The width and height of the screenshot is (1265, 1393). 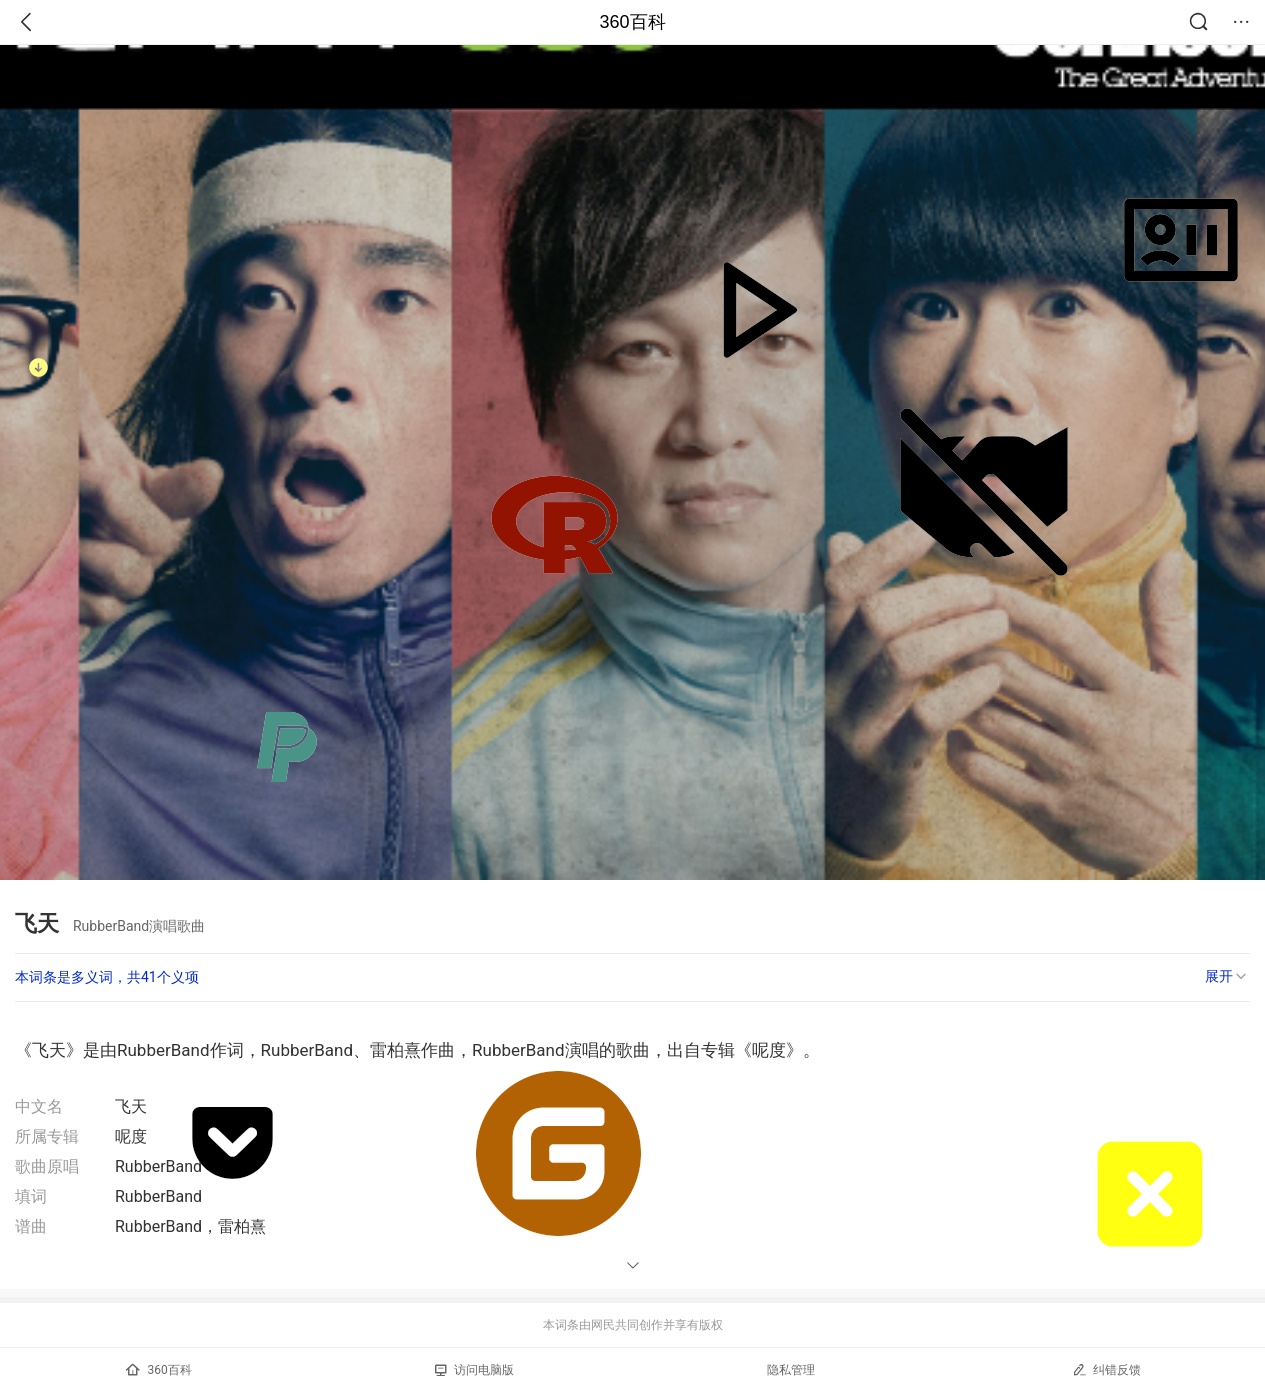 I want to click on save to Pocket, so click(x=232, y=1141).